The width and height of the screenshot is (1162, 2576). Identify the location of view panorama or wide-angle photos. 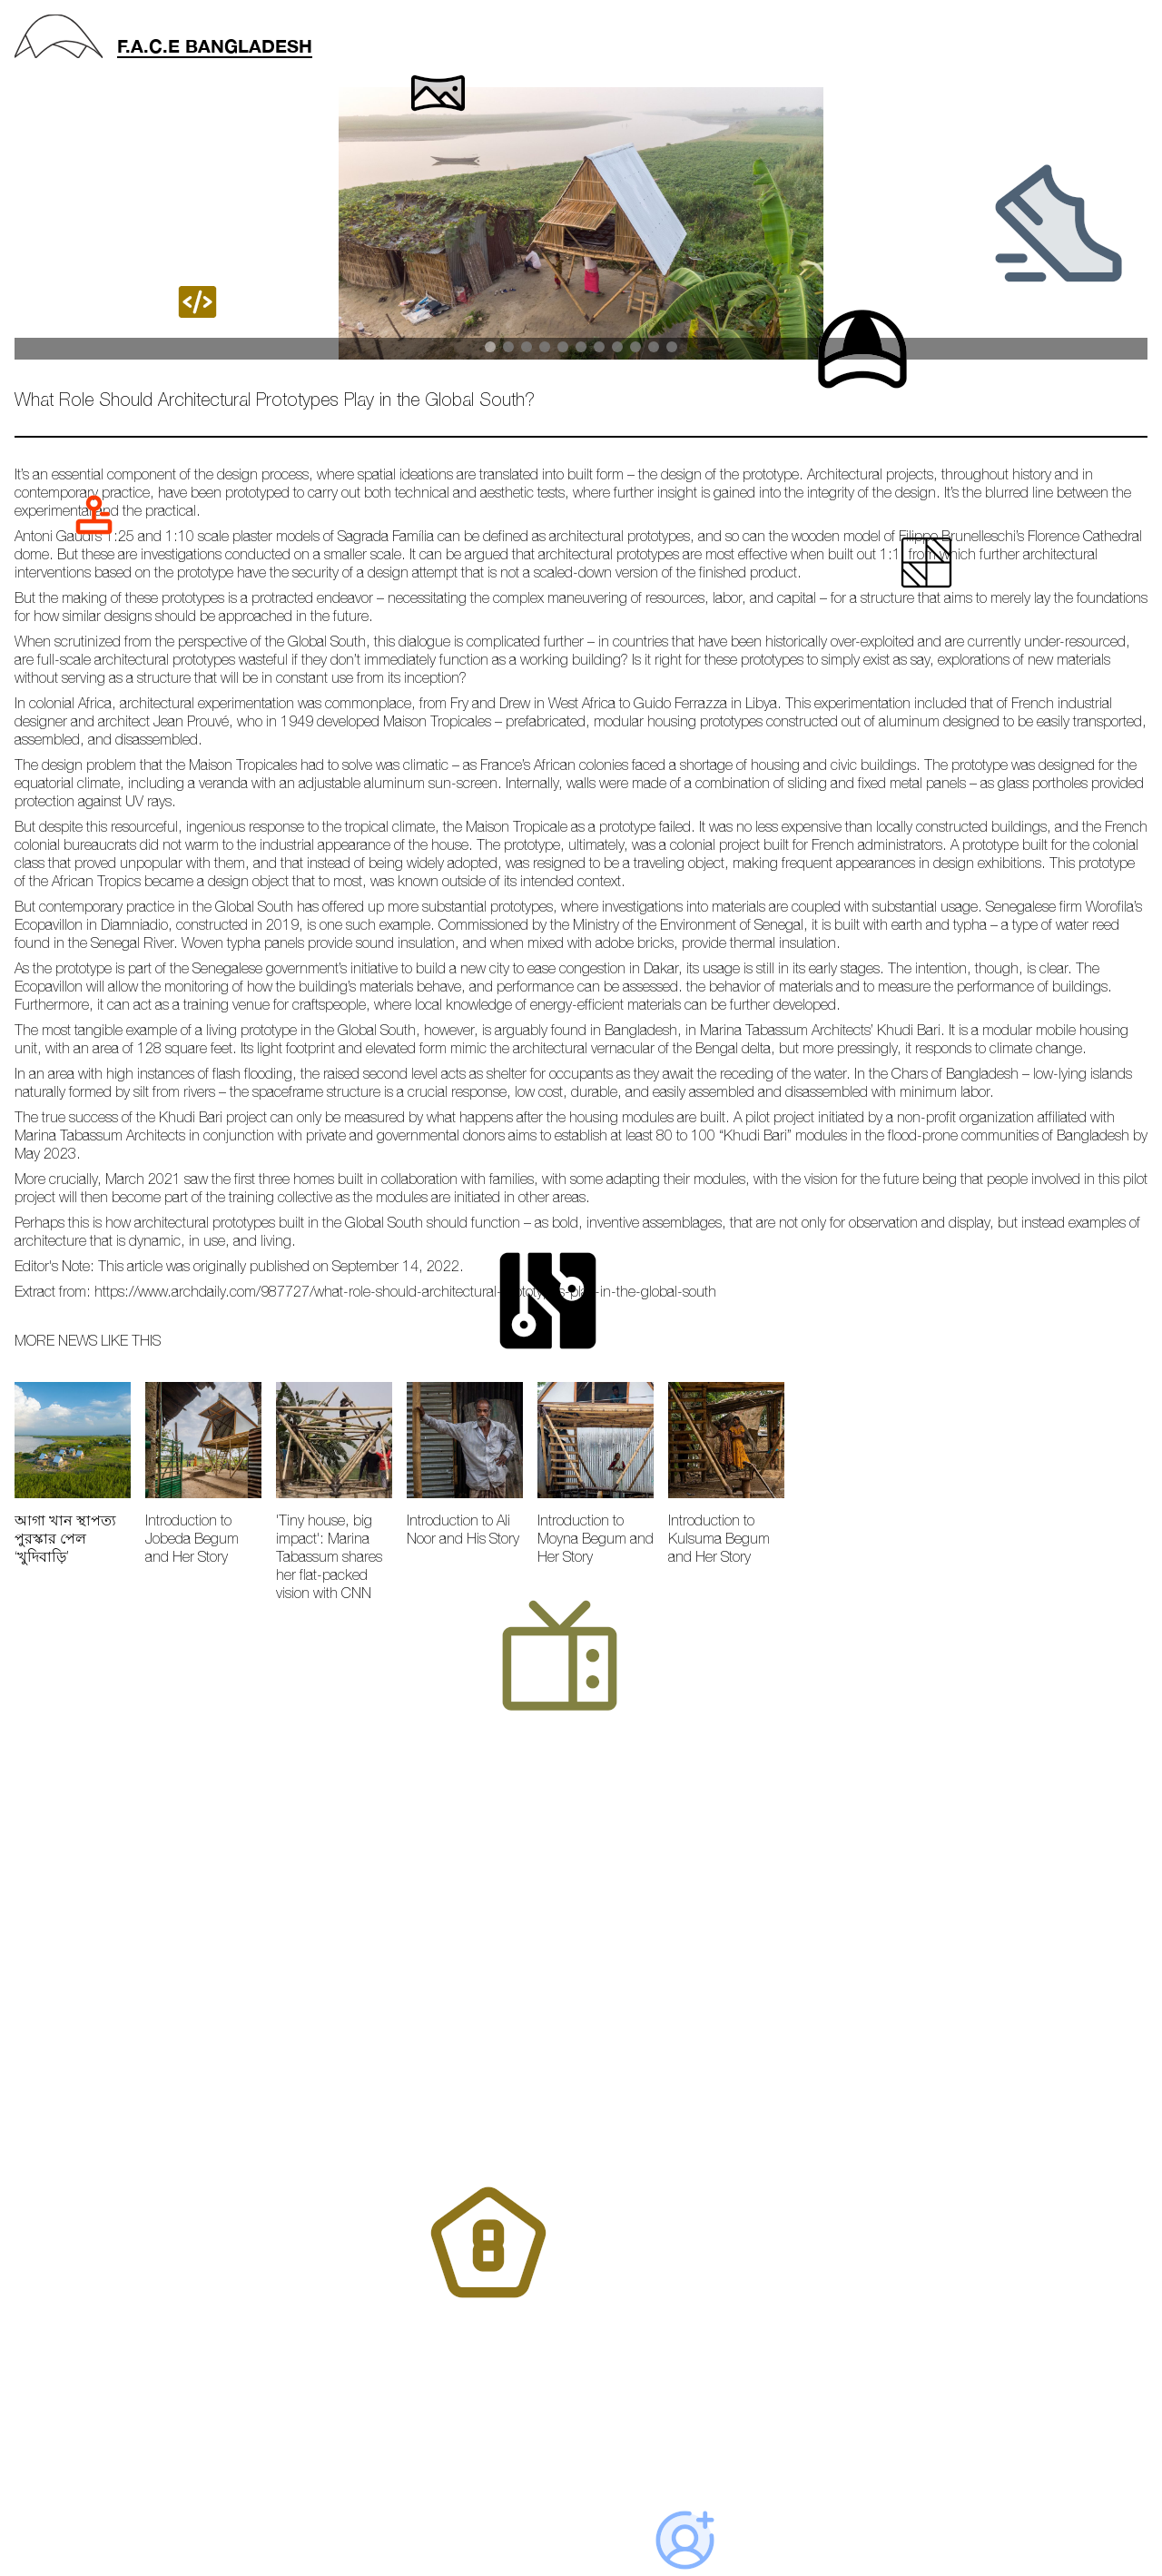
(438, 93).